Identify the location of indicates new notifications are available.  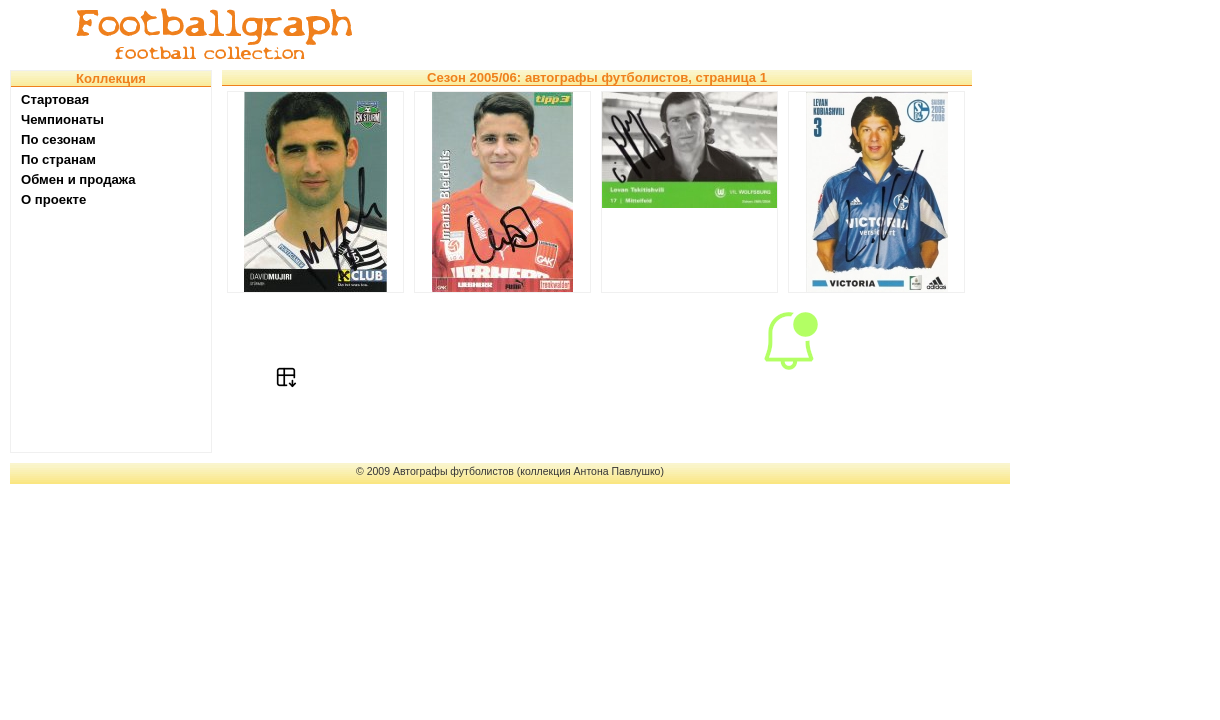
(789, 341).